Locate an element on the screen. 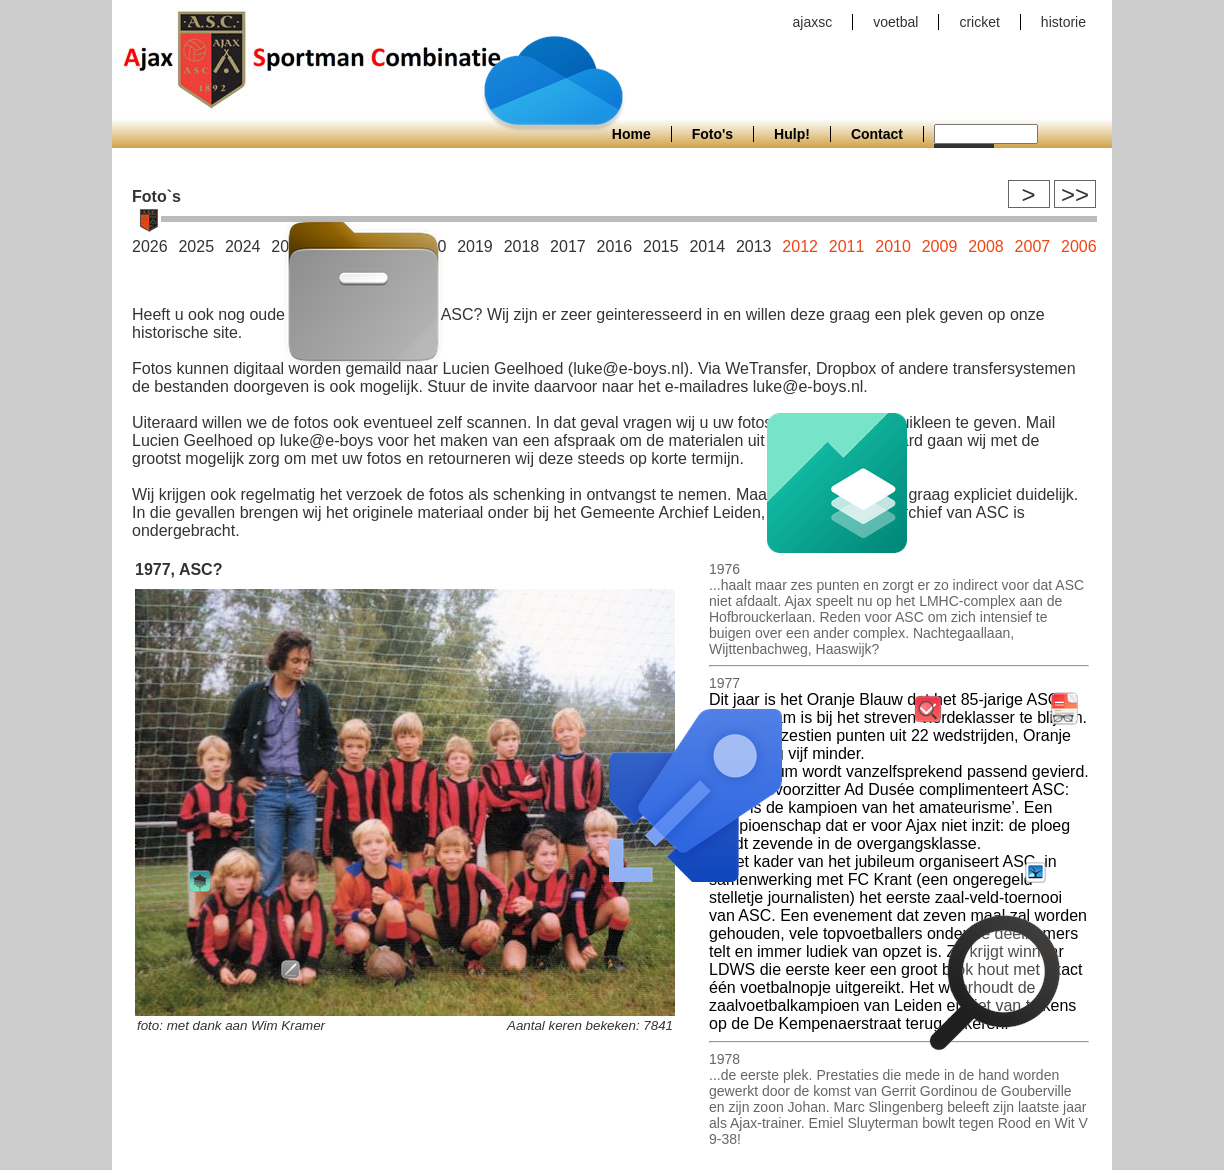 This screenshot has width=1224, height=1170. open Shotwell photo manager is located at coordinates (1035, 872).